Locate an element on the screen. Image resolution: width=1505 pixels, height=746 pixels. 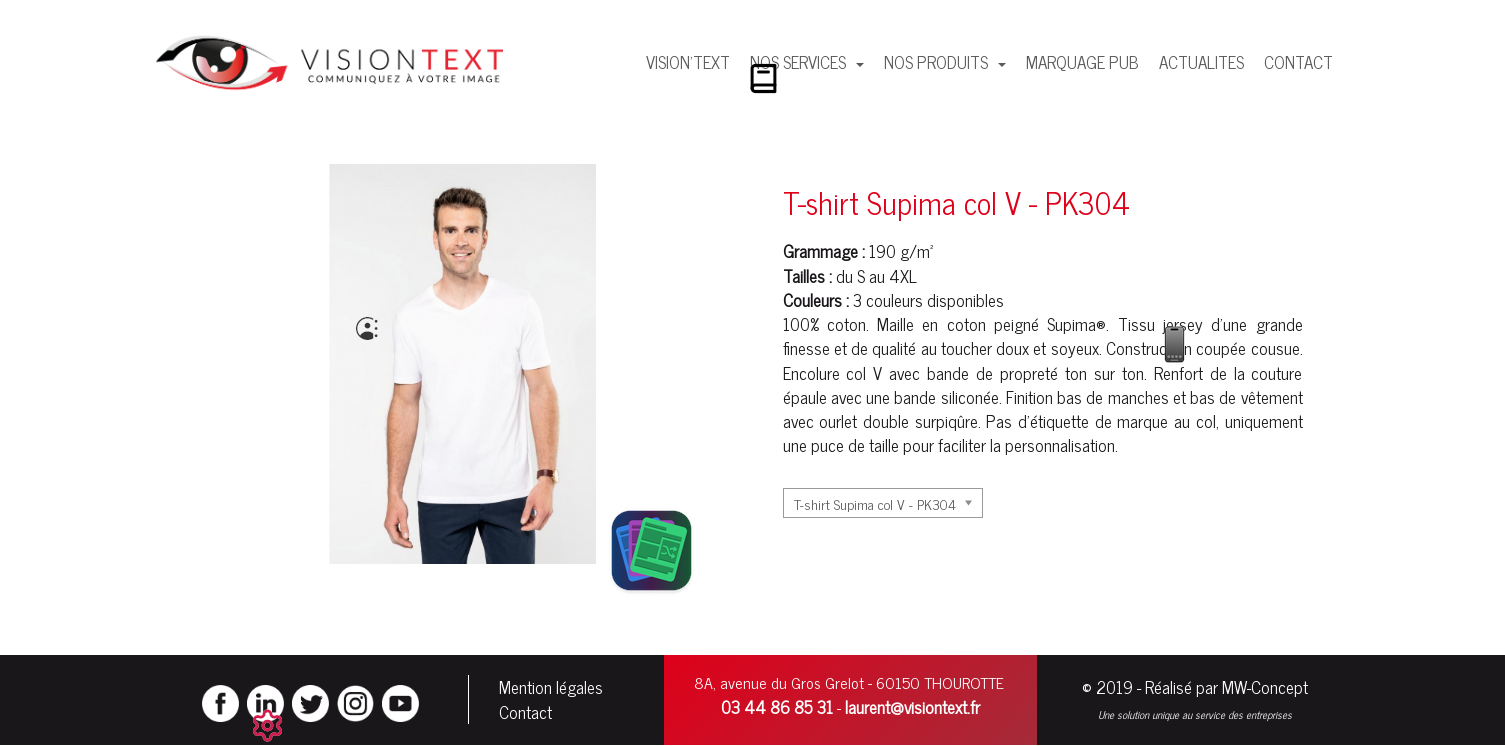
open pdf arranger app is located at coordinates (651, 550).